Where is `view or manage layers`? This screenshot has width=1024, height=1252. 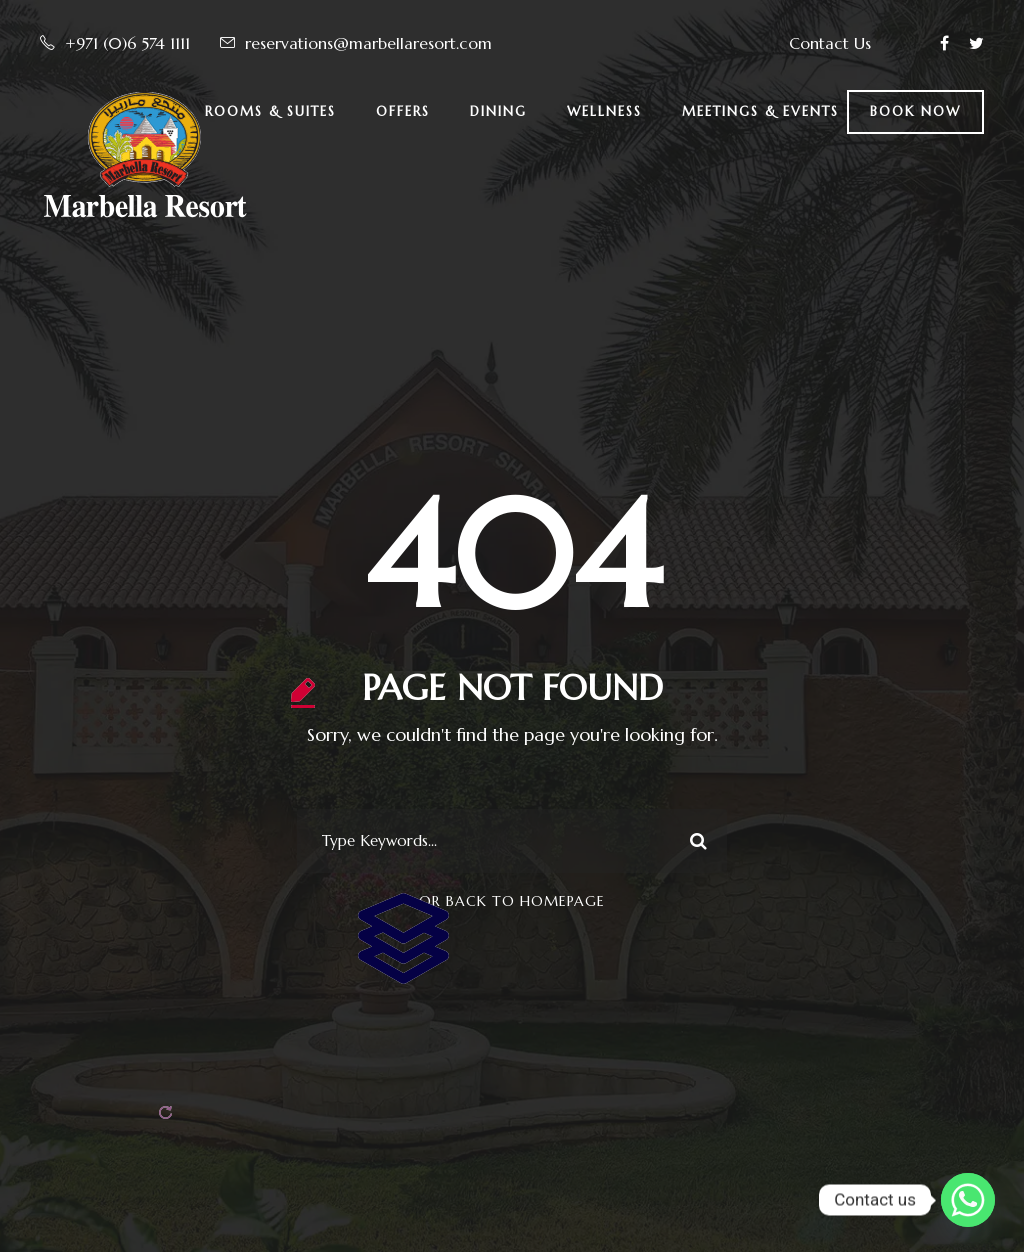 view or manage layers is located at coordinates (403, 938).